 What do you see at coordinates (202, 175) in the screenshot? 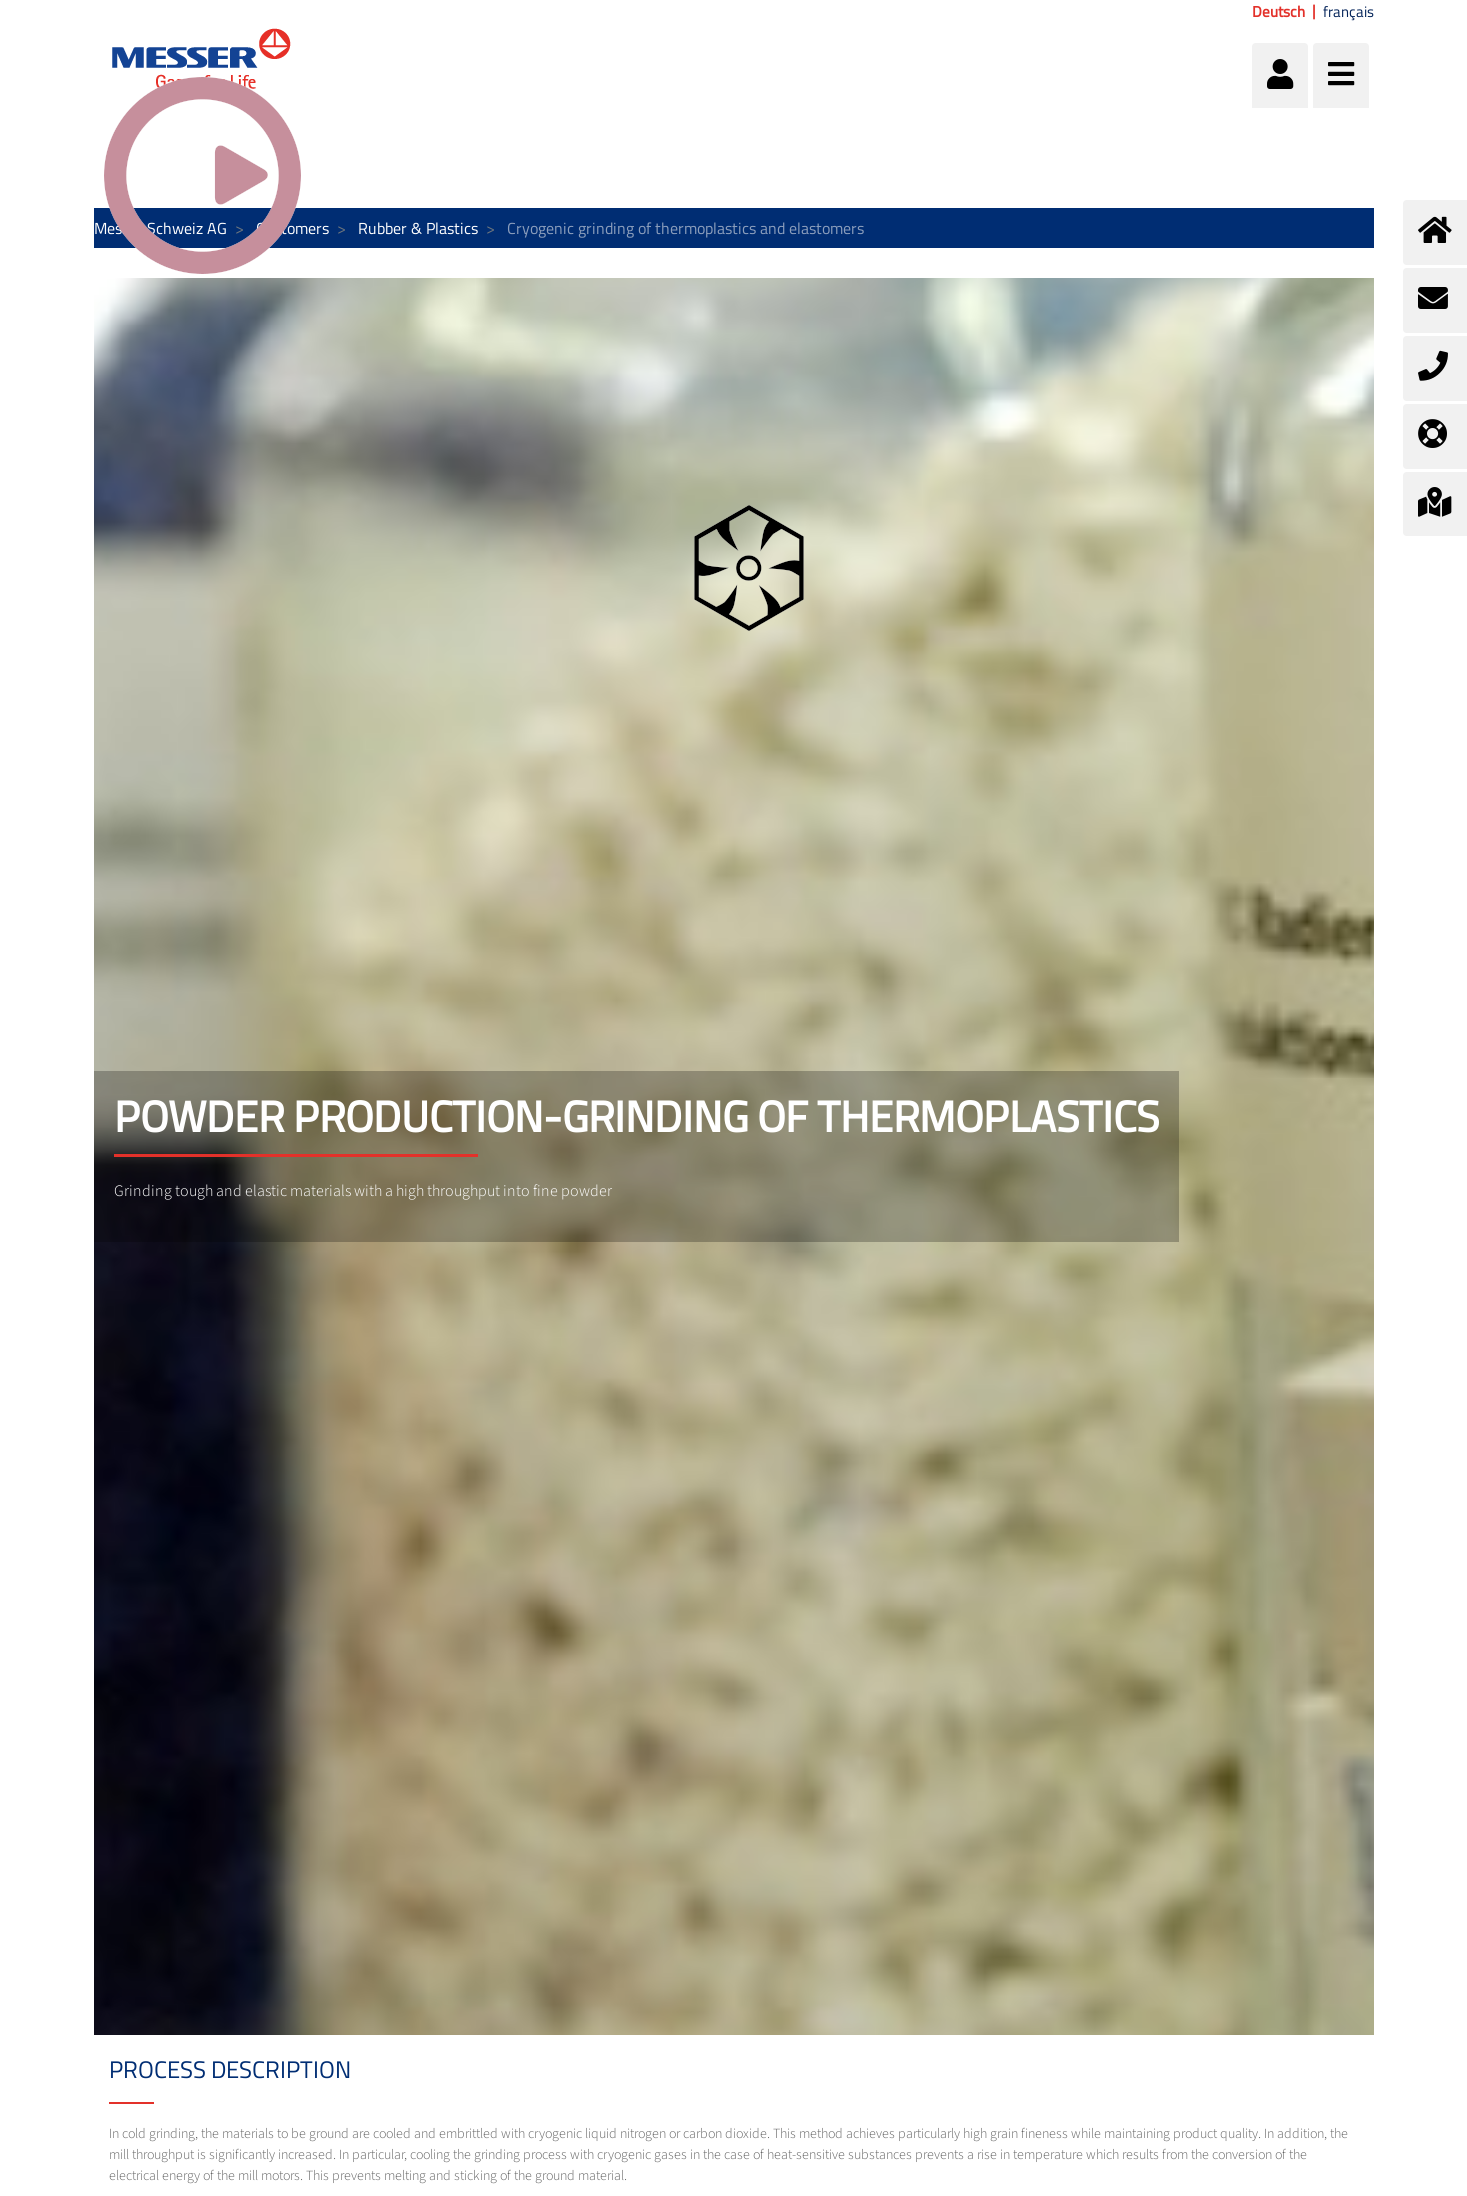
I see `steinberg brand logo` at bounding box center [202, 175].